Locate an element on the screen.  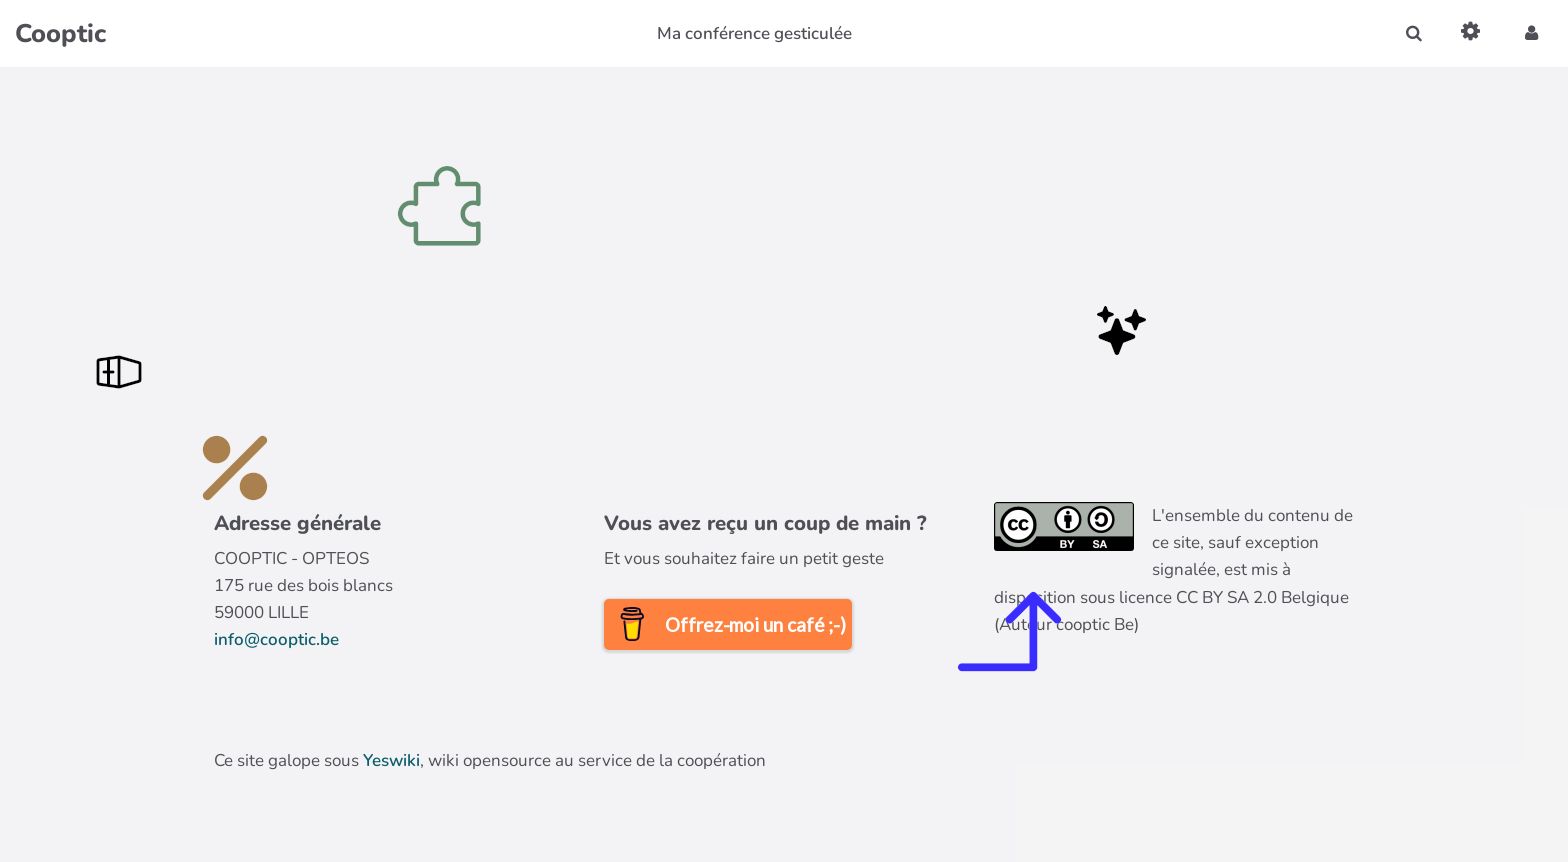
view discount or sale pricing is located at coordinates (235, 468).